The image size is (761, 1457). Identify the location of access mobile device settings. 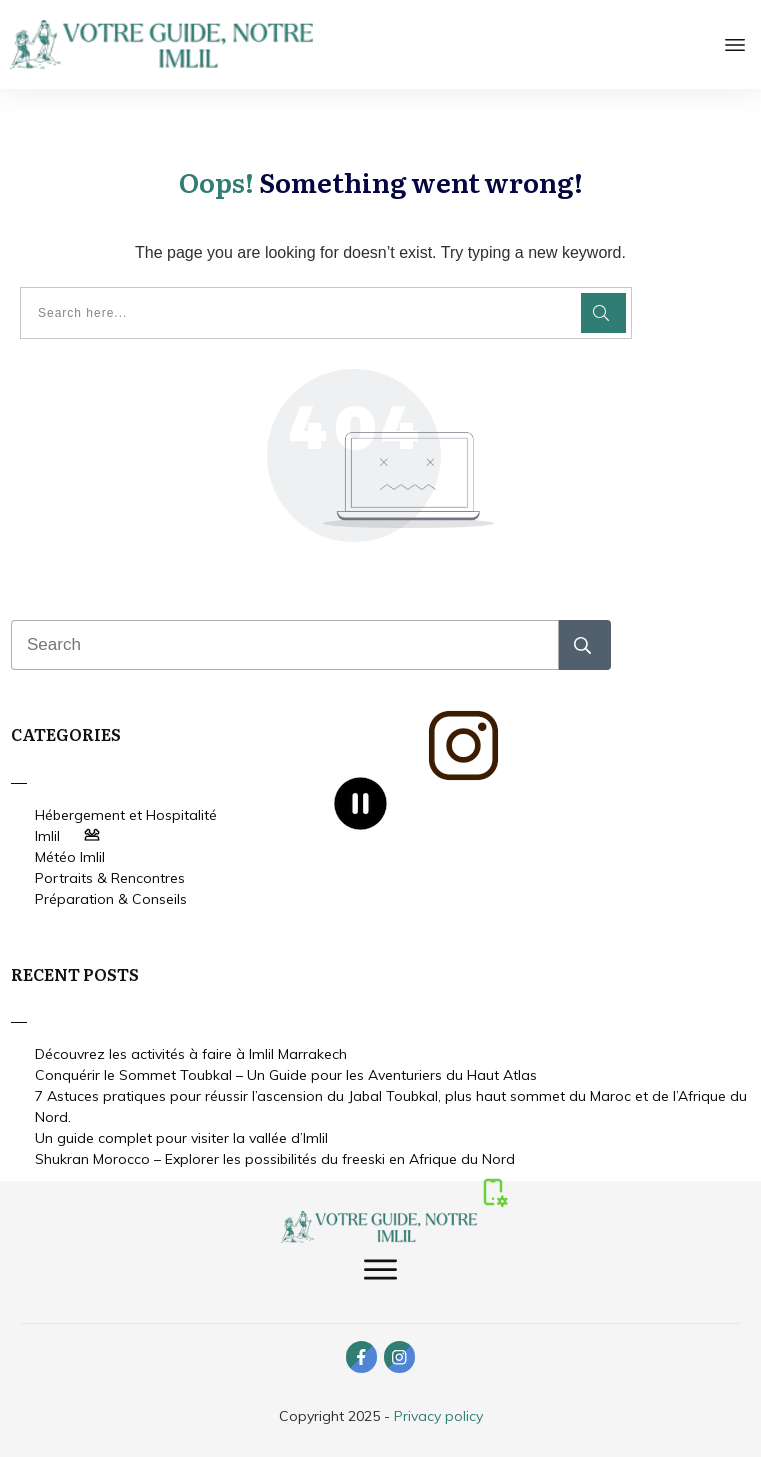
(493, 1192).